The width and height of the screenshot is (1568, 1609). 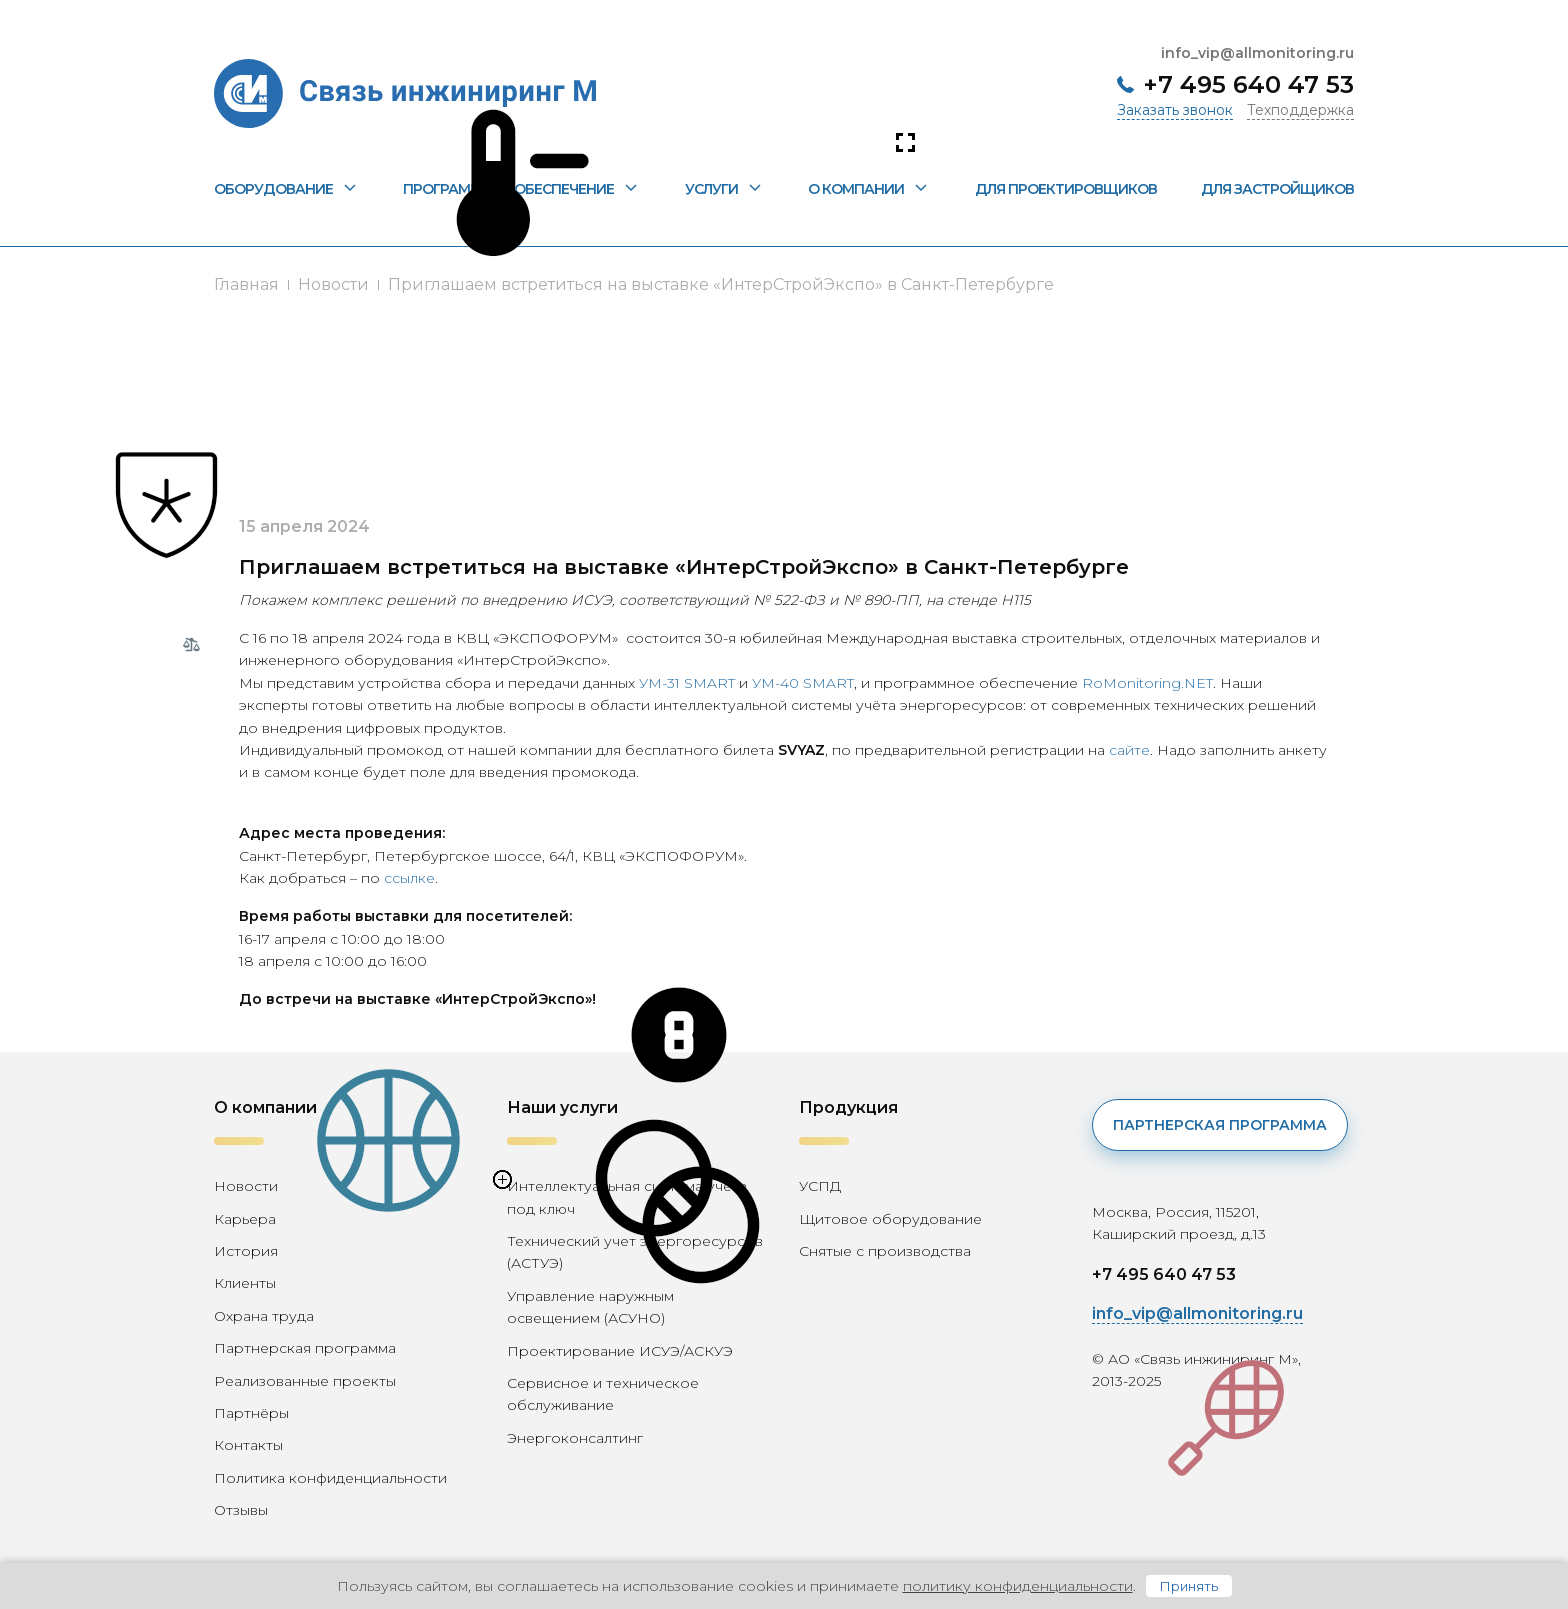 I want to click on decrease temperature setting, so click(x=508, y=183).